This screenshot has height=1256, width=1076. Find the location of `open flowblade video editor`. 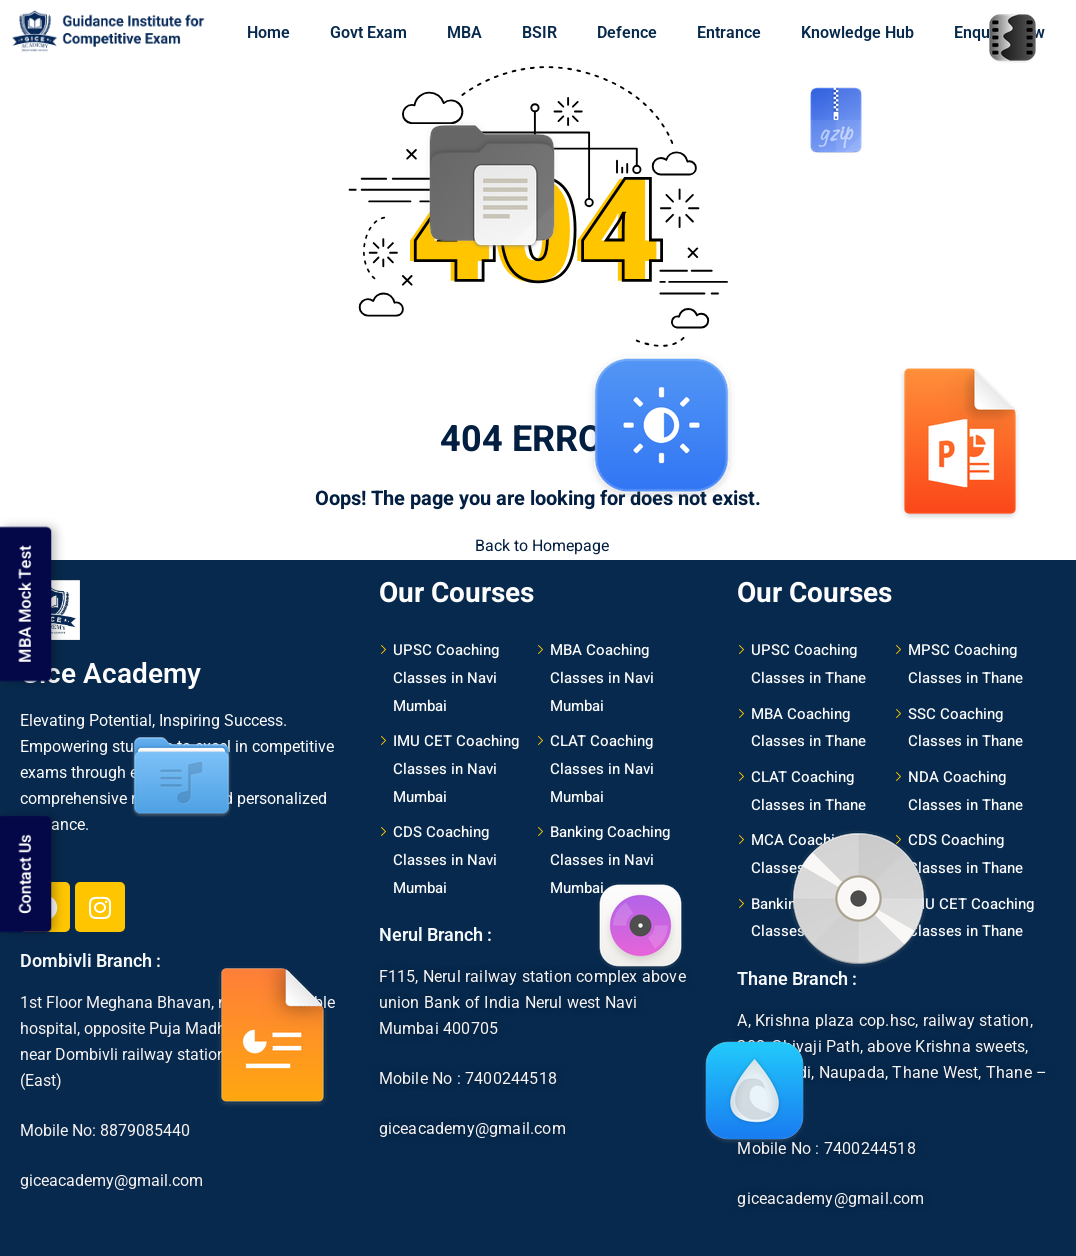

open flowblade video editor is located at coordinates (1012, 37).